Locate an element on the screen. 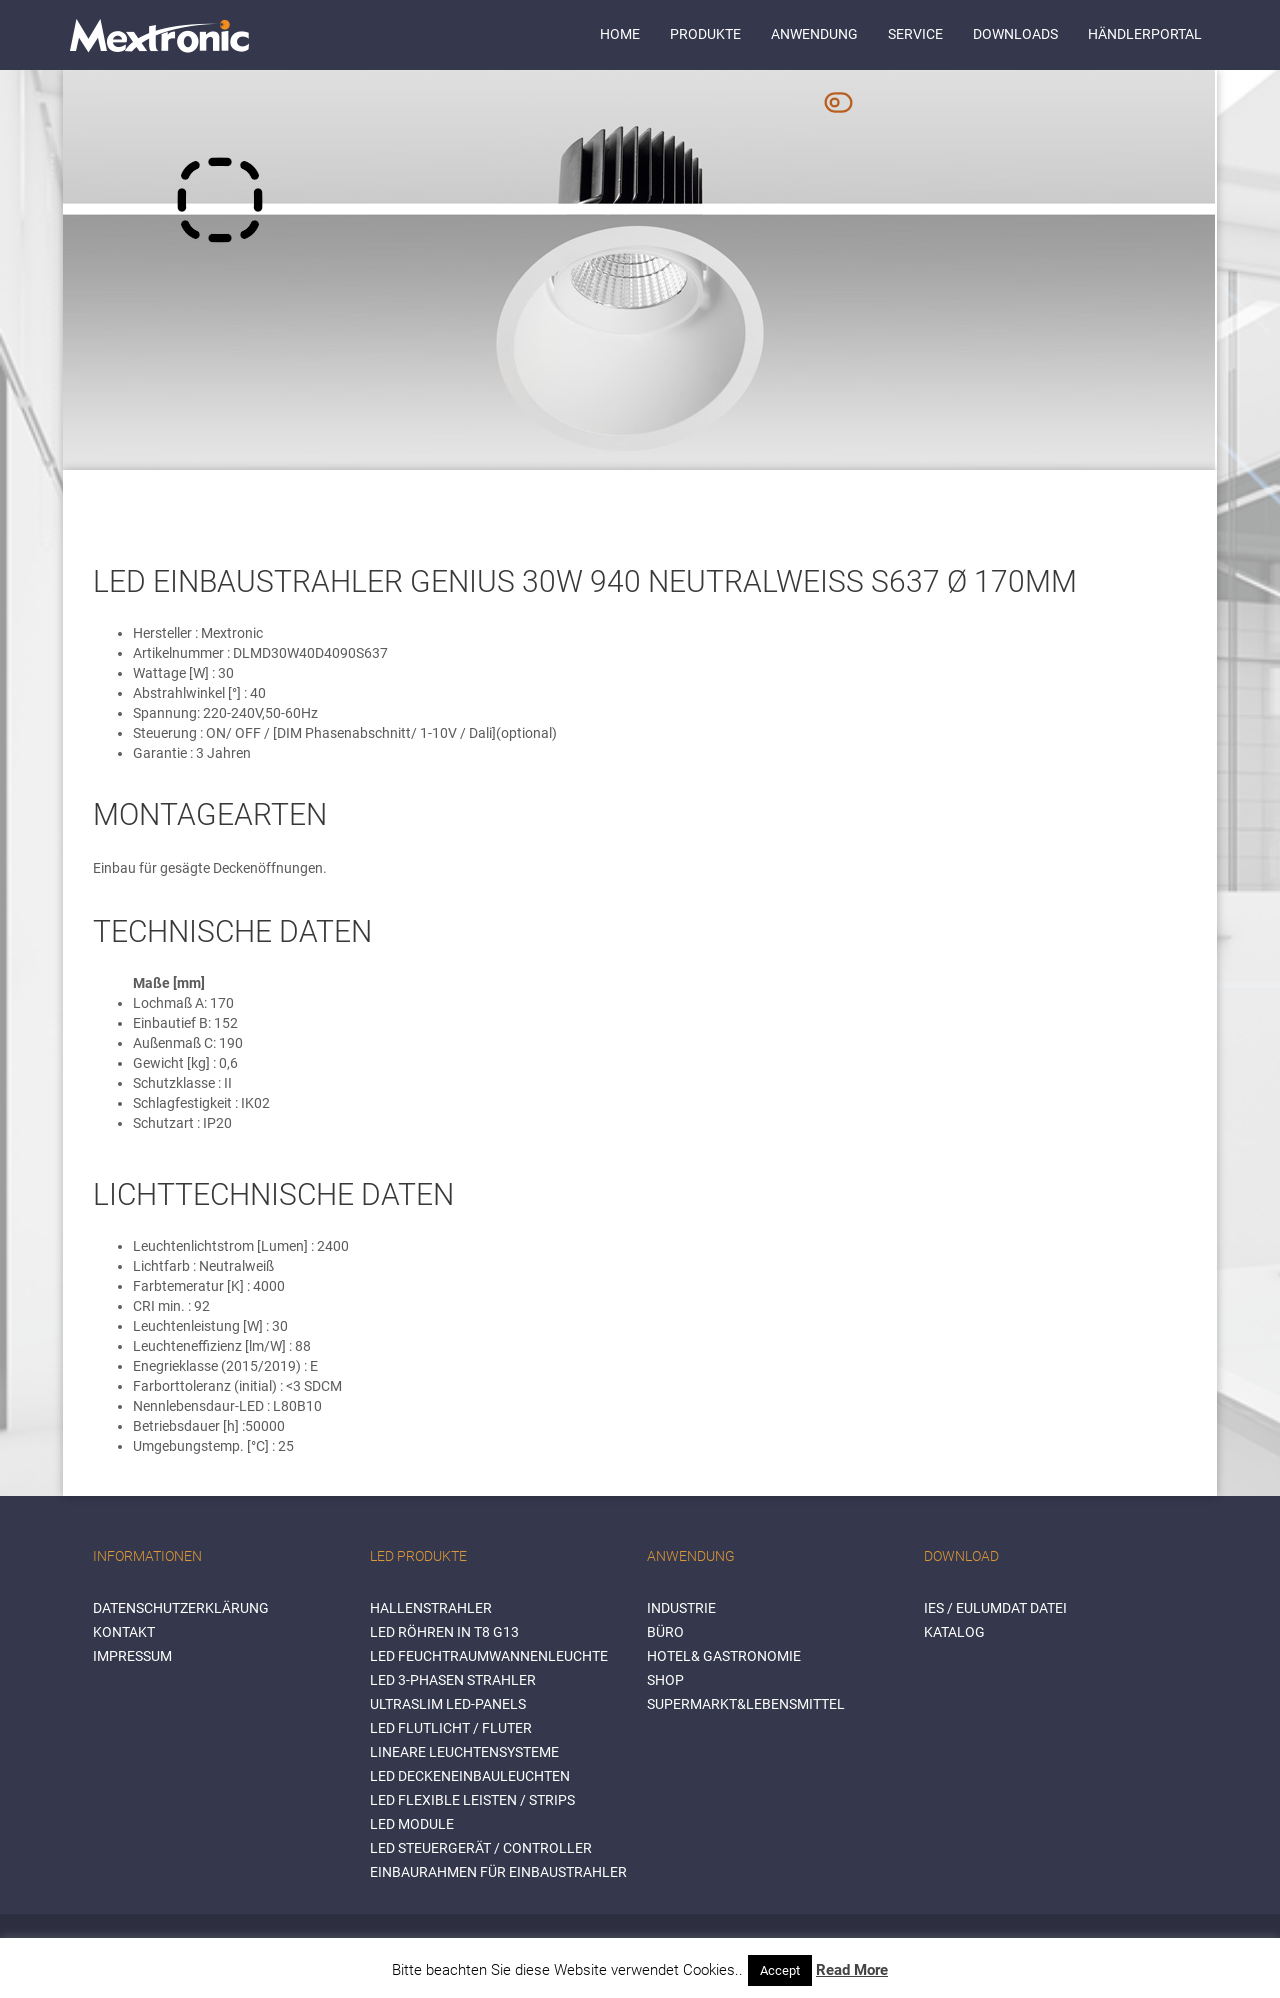 This screenshot has height=1998, width=1280. select or crop area with rounded corners is located at coordinates (220, 200).